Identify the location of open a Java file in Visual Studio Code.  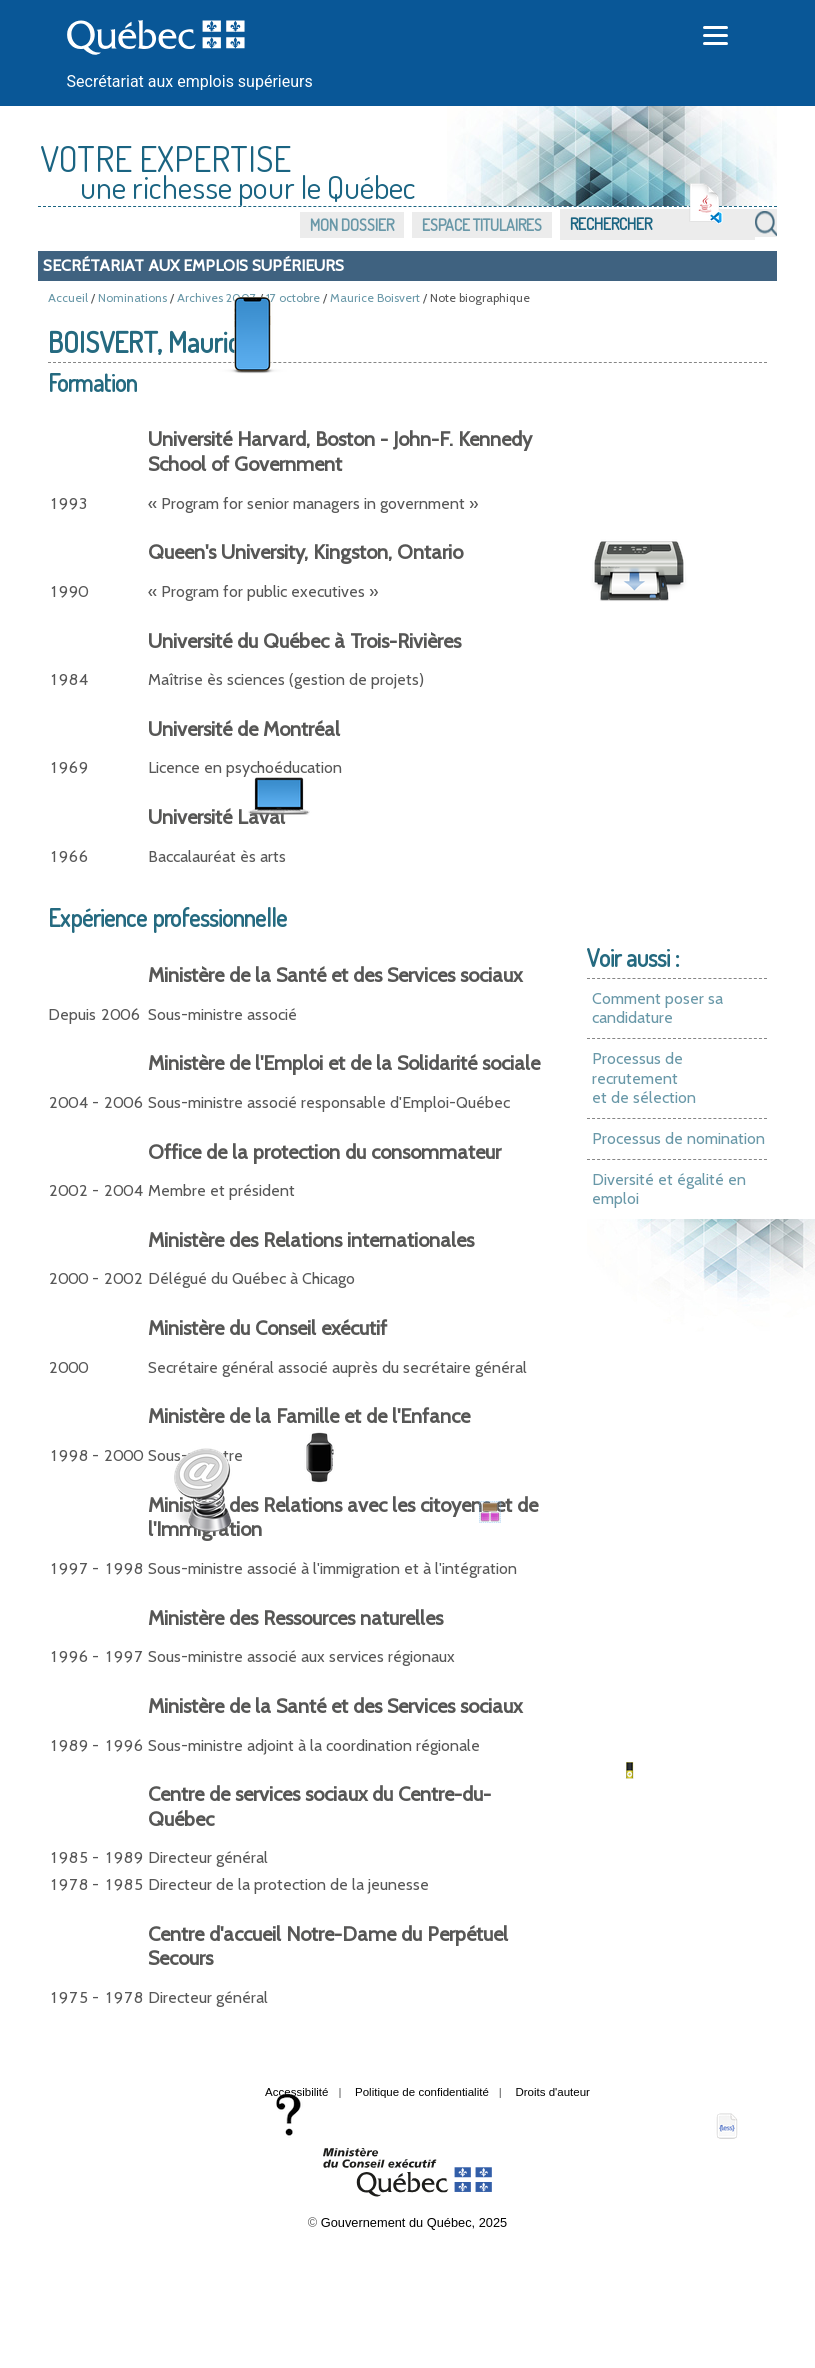
(704, 203).